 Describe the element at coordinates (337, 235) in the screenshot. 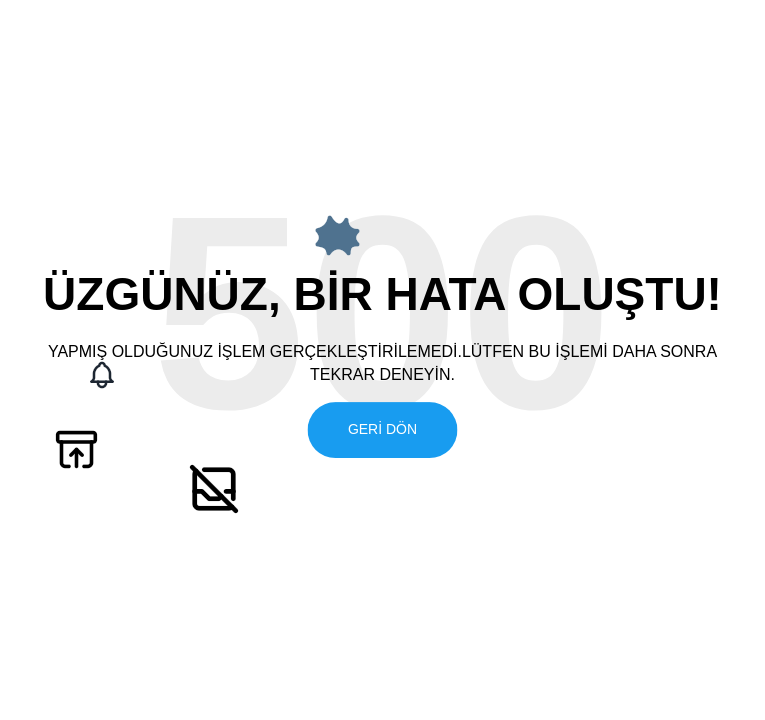

I see `indicates an explosion or impact event` at that location.